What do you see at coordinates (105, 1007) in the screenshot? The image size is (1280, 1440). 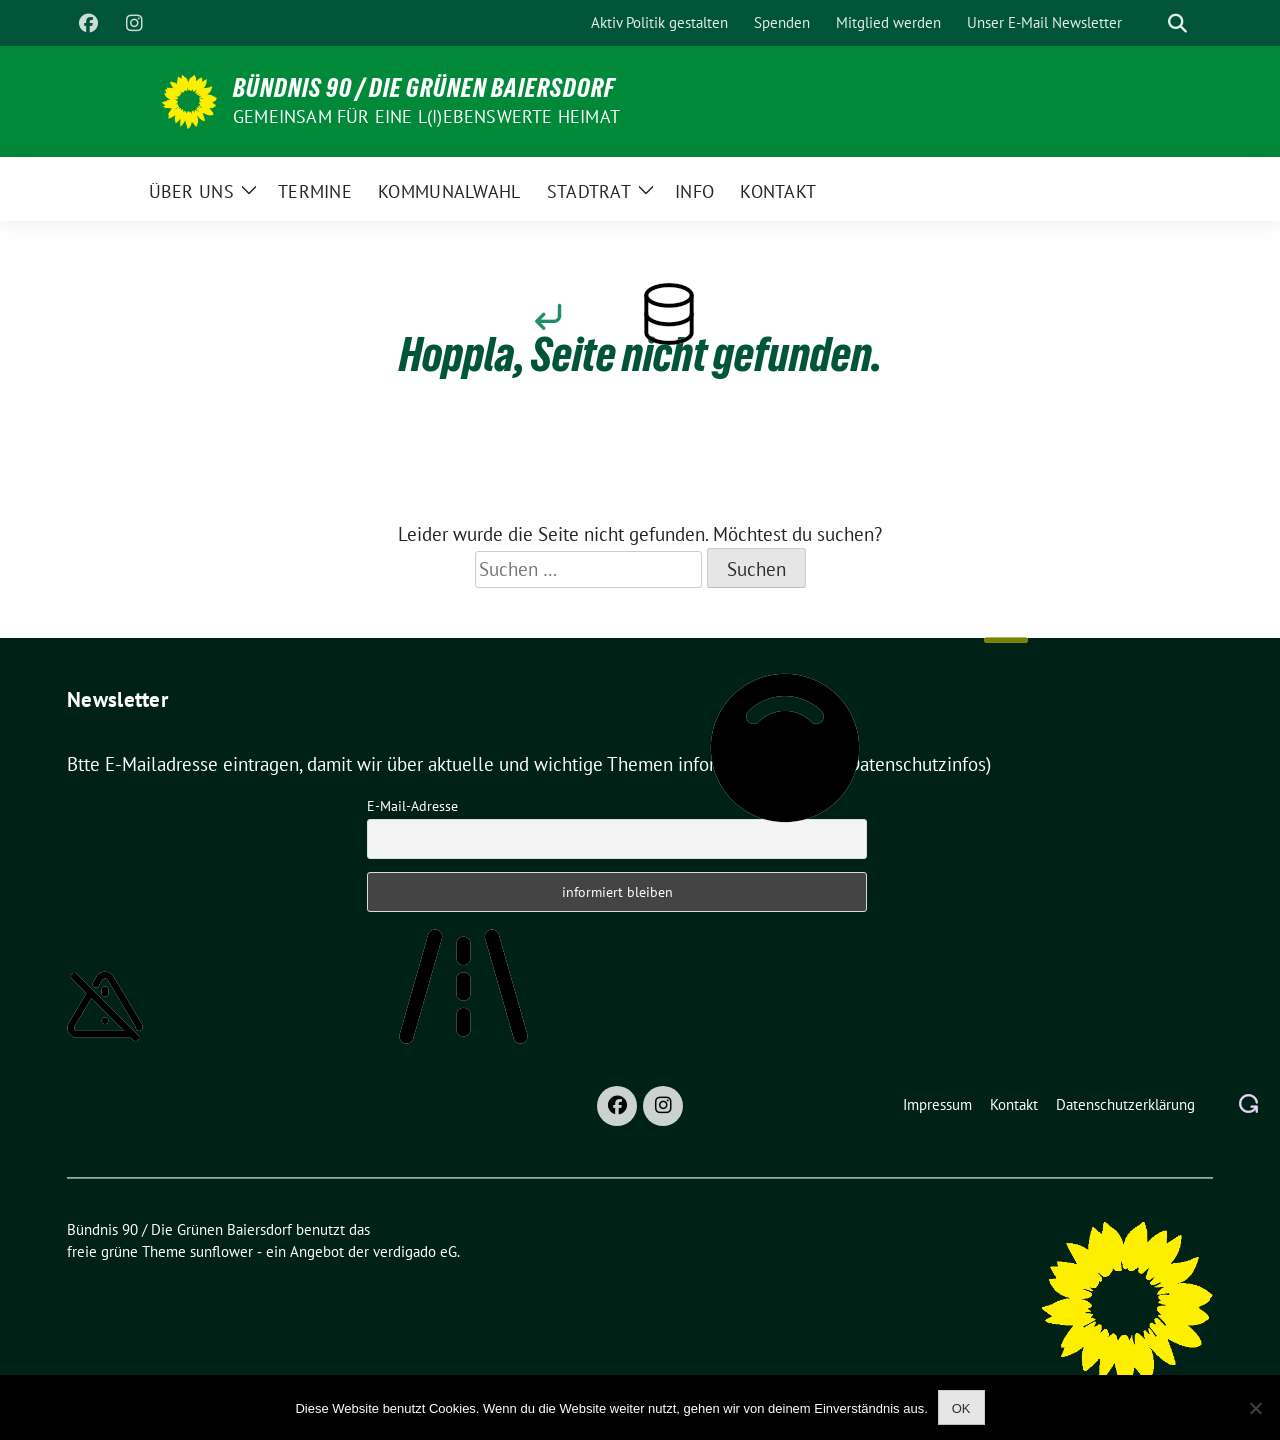 I see `dismiss or disable warning notifications` at bounding box center [105, 1007].